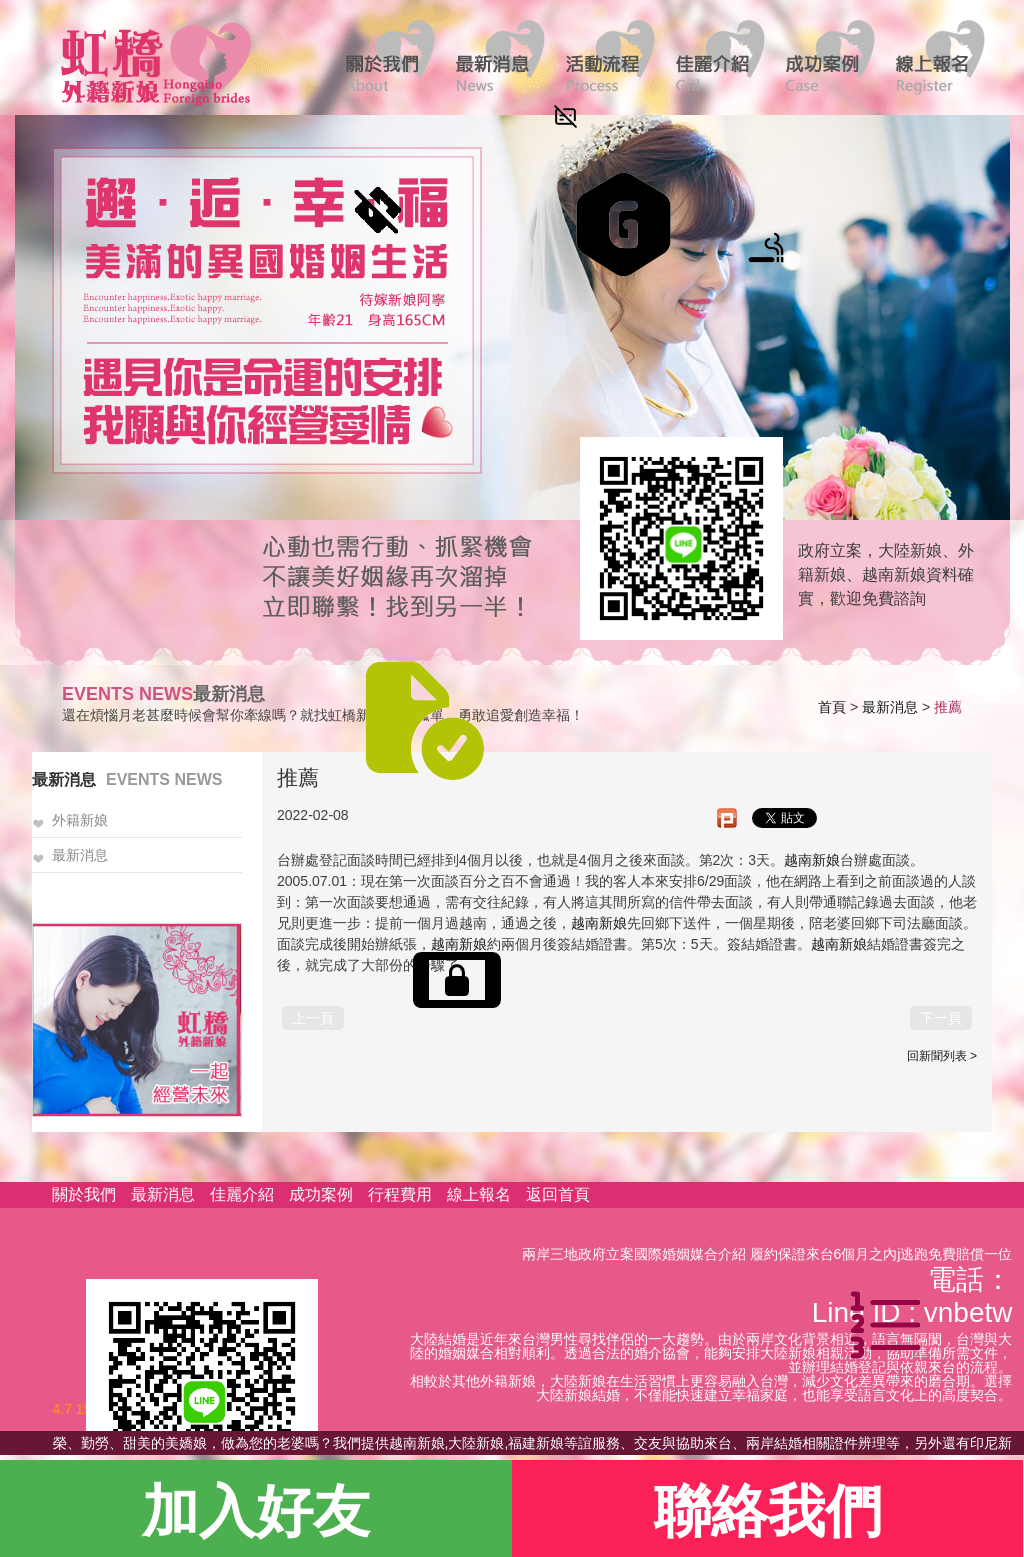  What do you see at coordinates (766, 250) in the screenshot?
I see `indicates a designated smoking area` at bounding box center [766, 250].